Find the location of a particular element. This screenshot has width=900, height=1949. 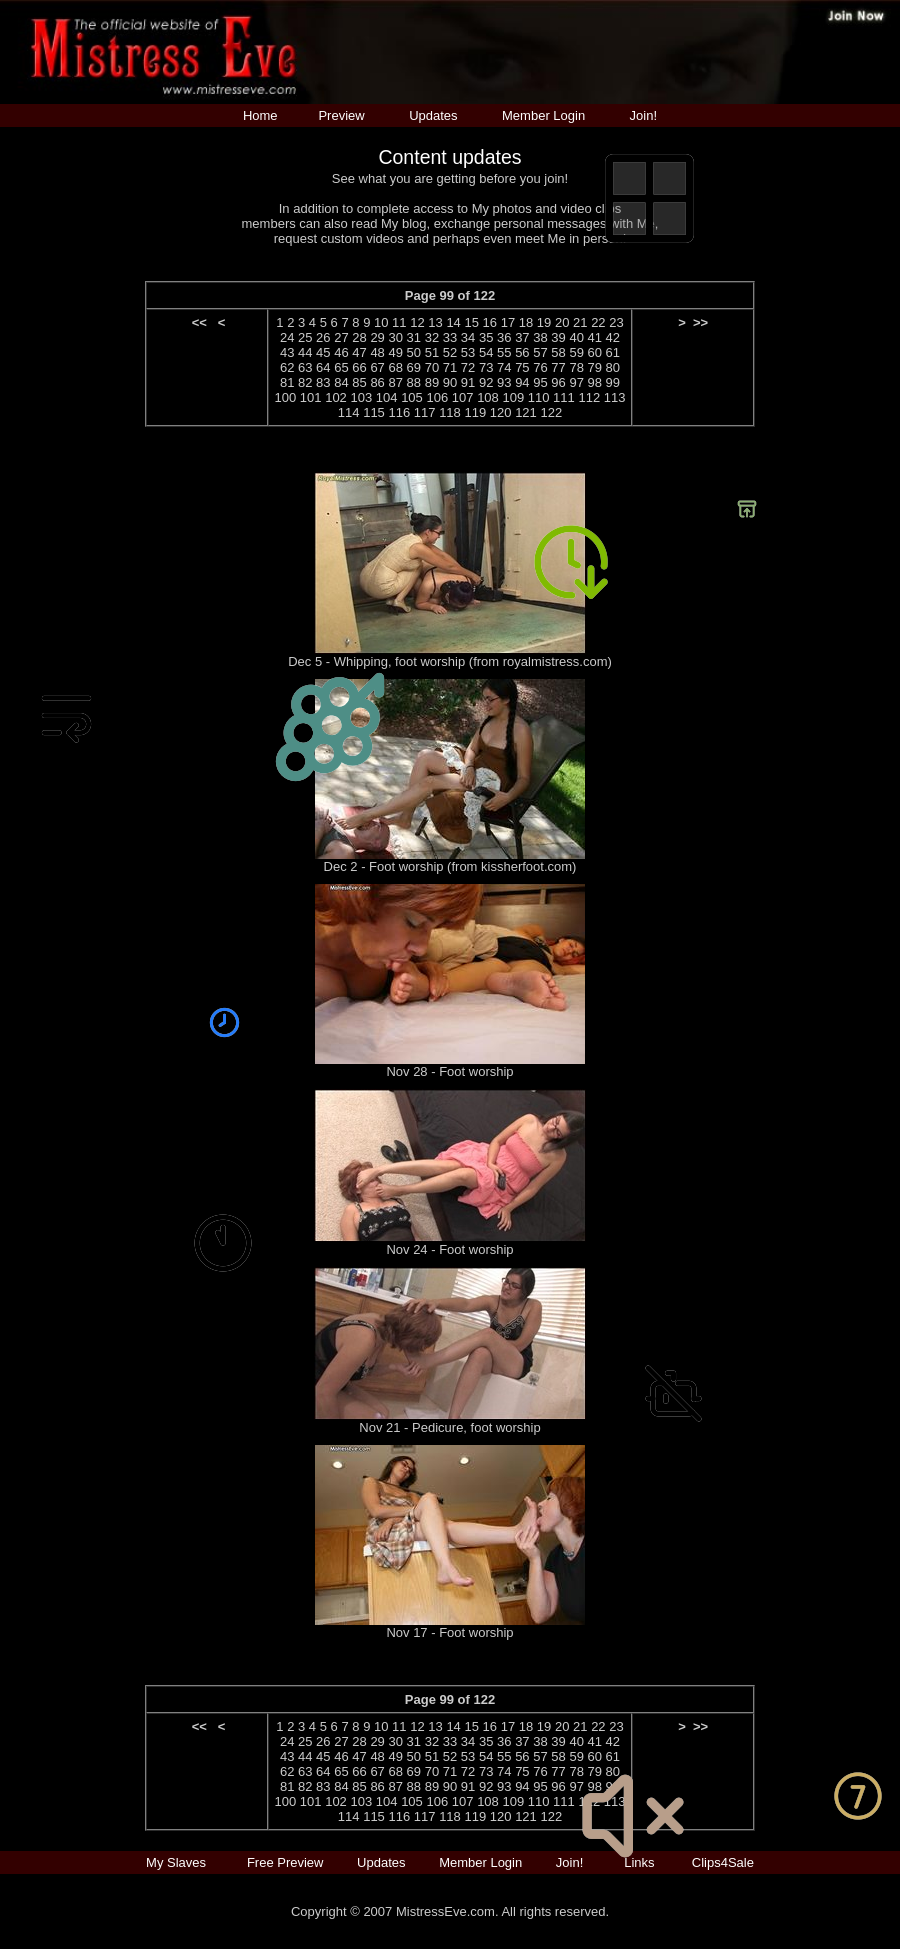

view items in grid layout is located at coordinates (649, 198).